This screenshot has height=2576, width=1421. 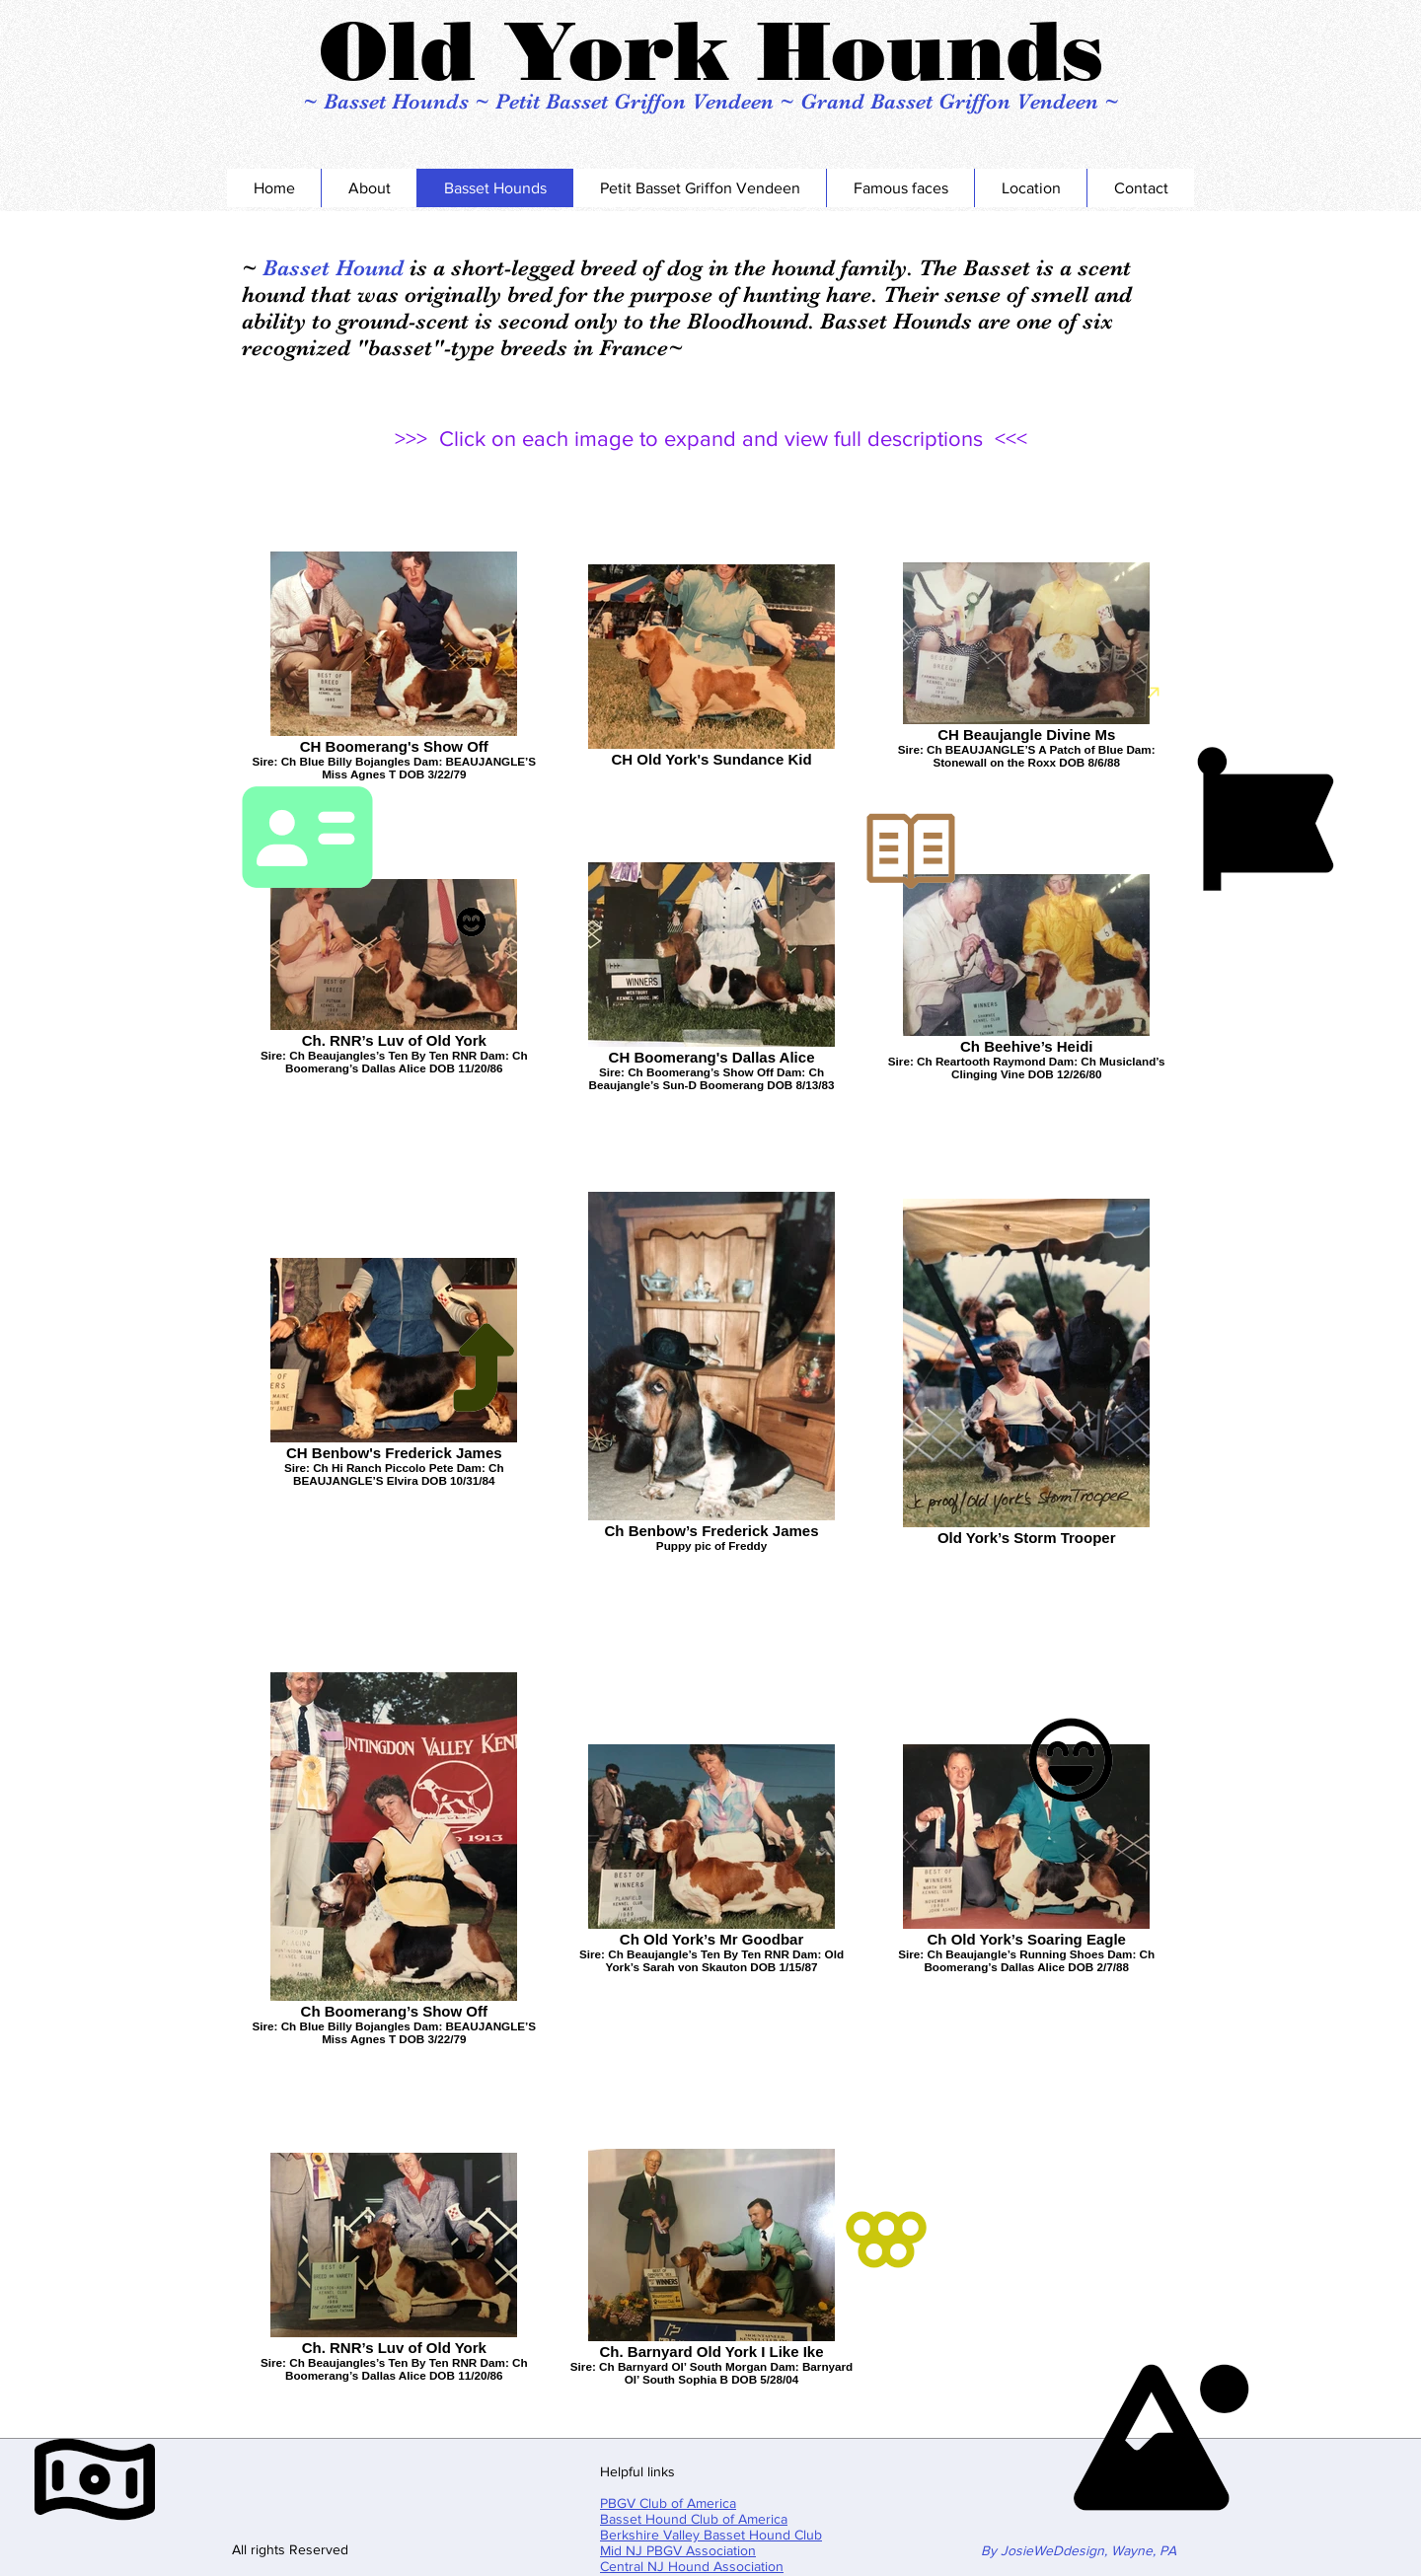 What do you see at coordinates (886, 2240) in the screenshot?
I see `view olympics-related content or events` at bounding box center [886, 2240].